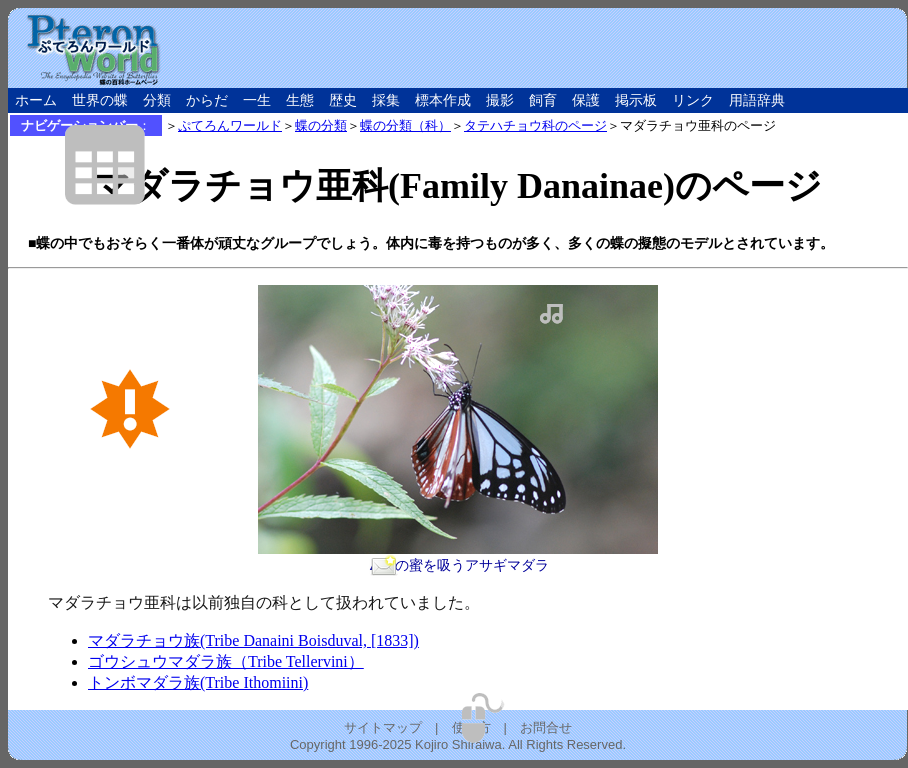 Image resolution: width=908 pixels, height=768 pixels. I want to click on mouse input device settings, so click(478, 719).